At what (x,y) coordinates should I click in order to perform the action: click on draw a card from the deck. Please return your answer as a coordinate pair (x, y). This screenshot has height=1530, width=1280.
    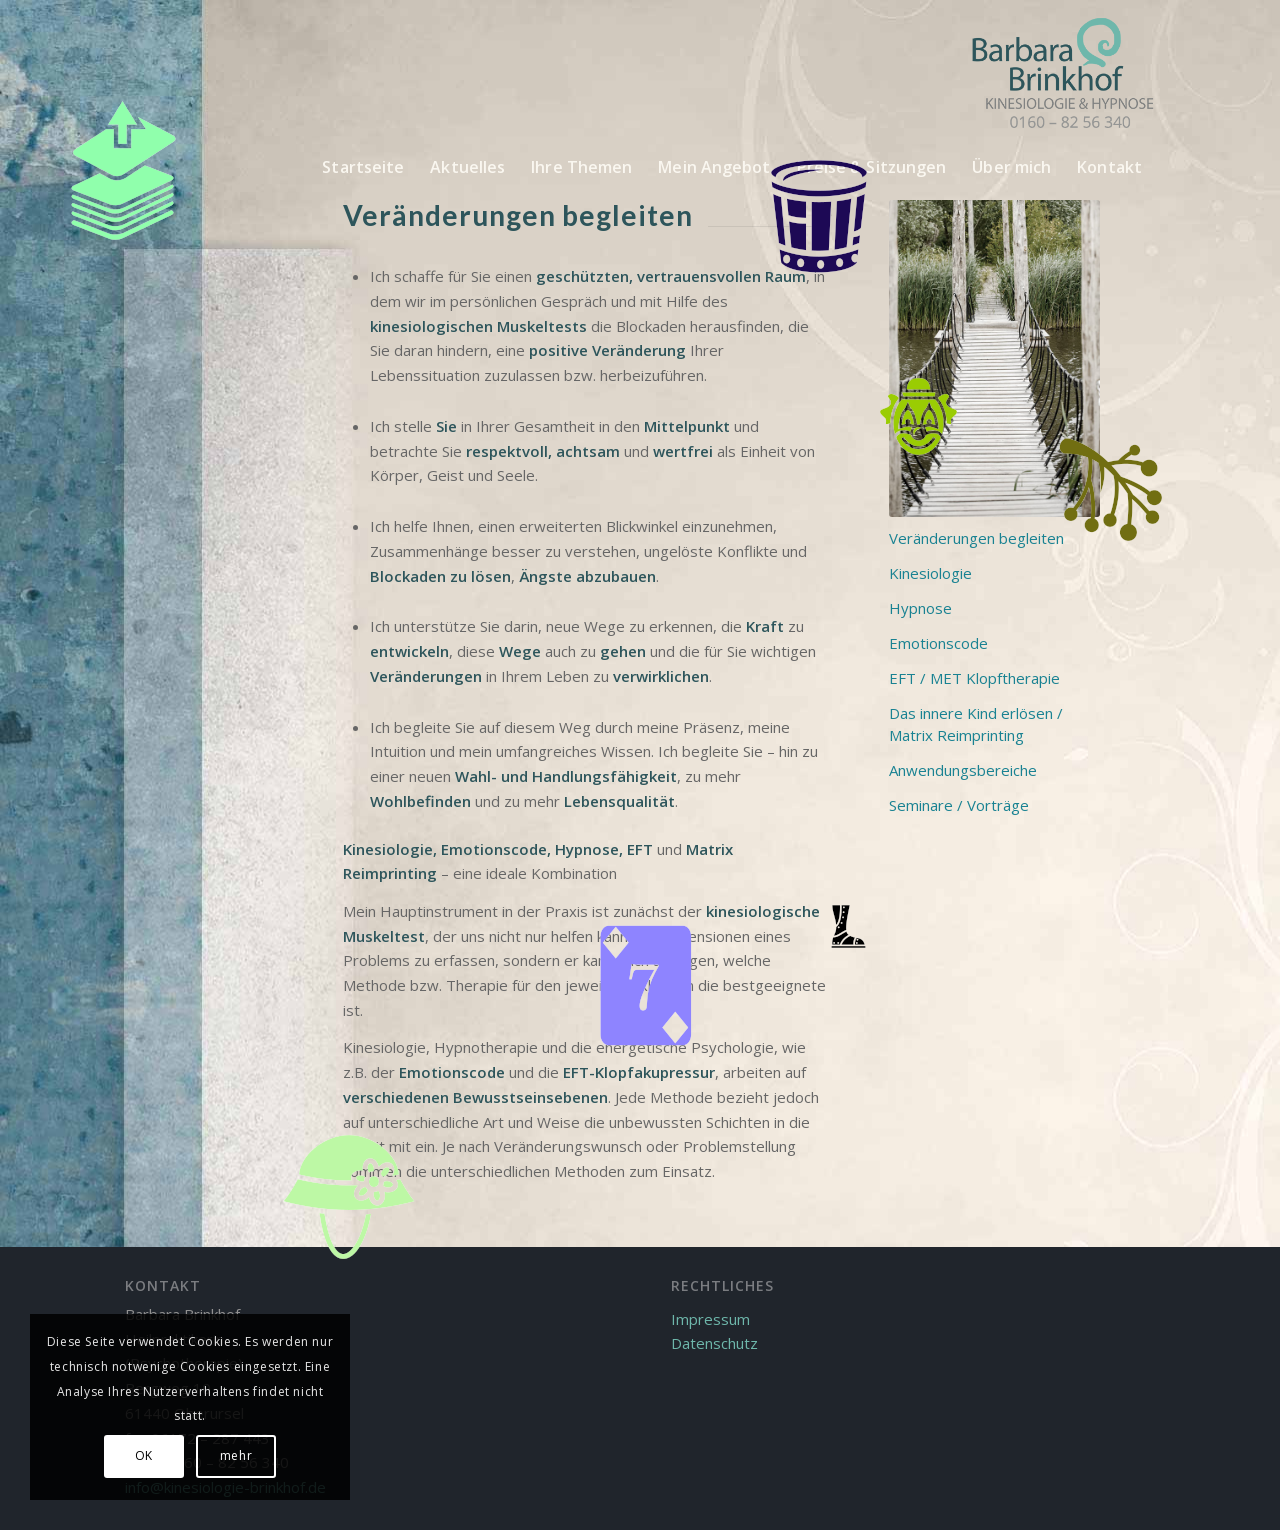
    Looking at the image, I should click on (123, 170).